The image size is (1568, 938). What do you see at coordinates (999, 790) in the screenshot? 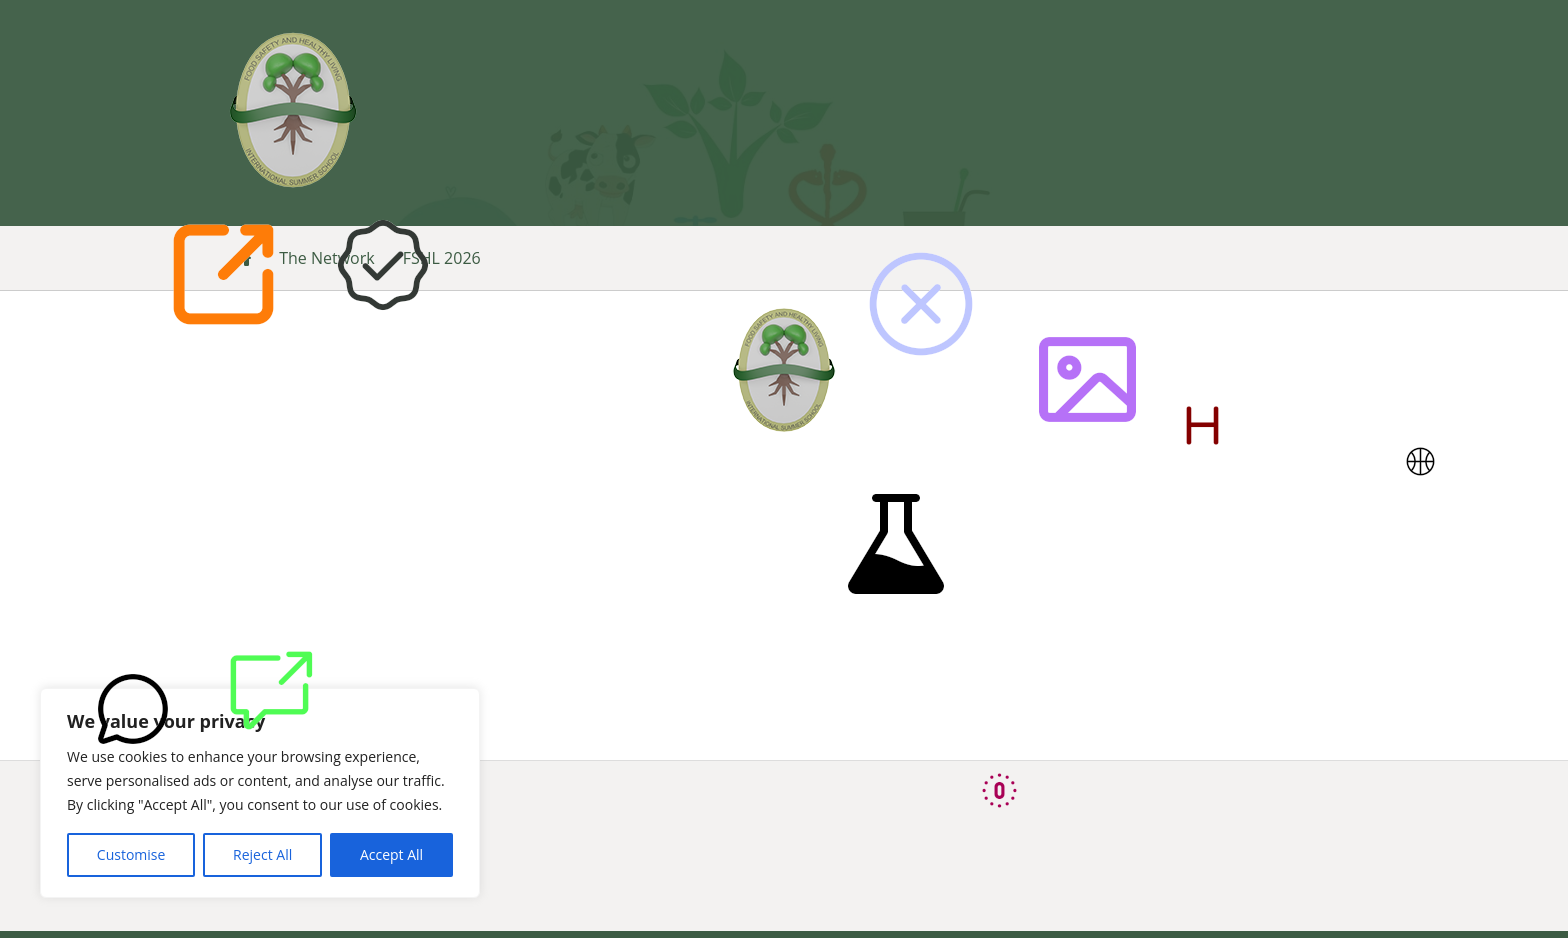
I see `indicates a loading or processing state` at bounding box center [999, 790].